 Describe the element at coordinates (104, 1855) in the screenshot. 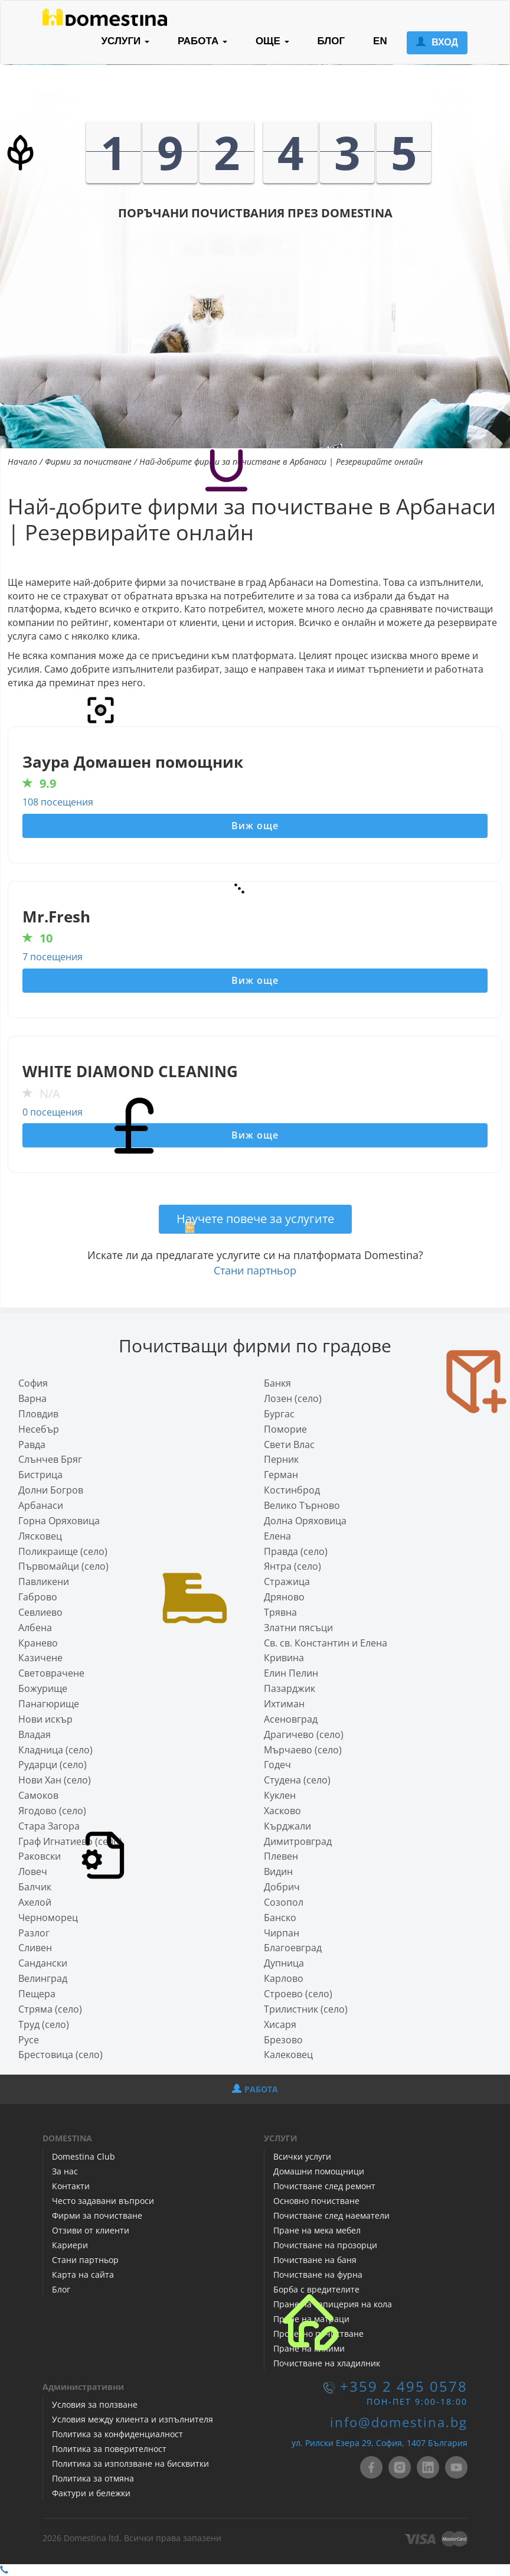

I see `access file settings or configuration` at that location.